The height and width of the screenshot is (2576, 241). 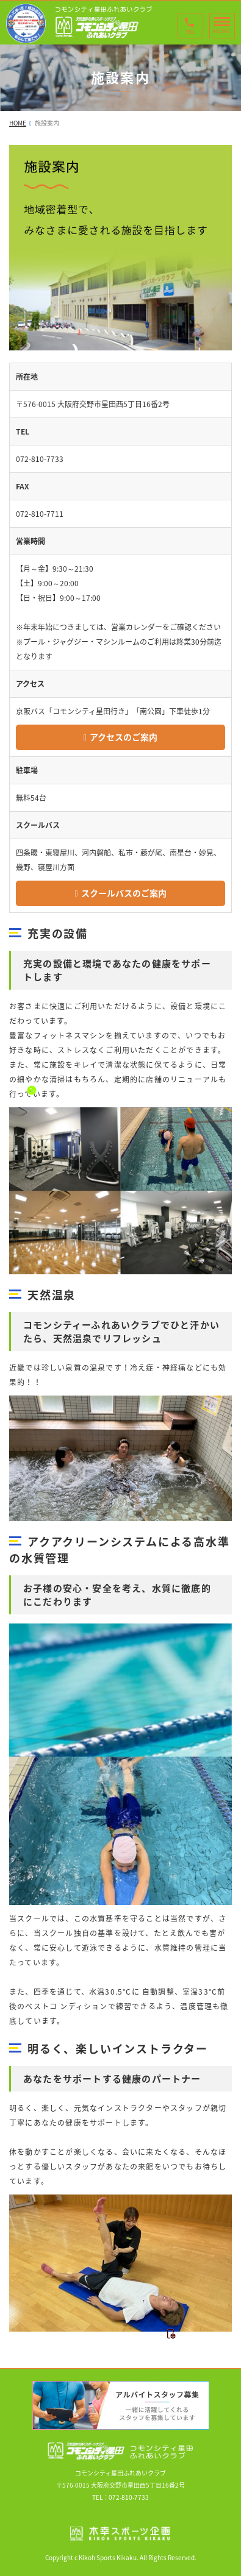 I want to click on manage cookie preferences, so click(x=32, y=1090).